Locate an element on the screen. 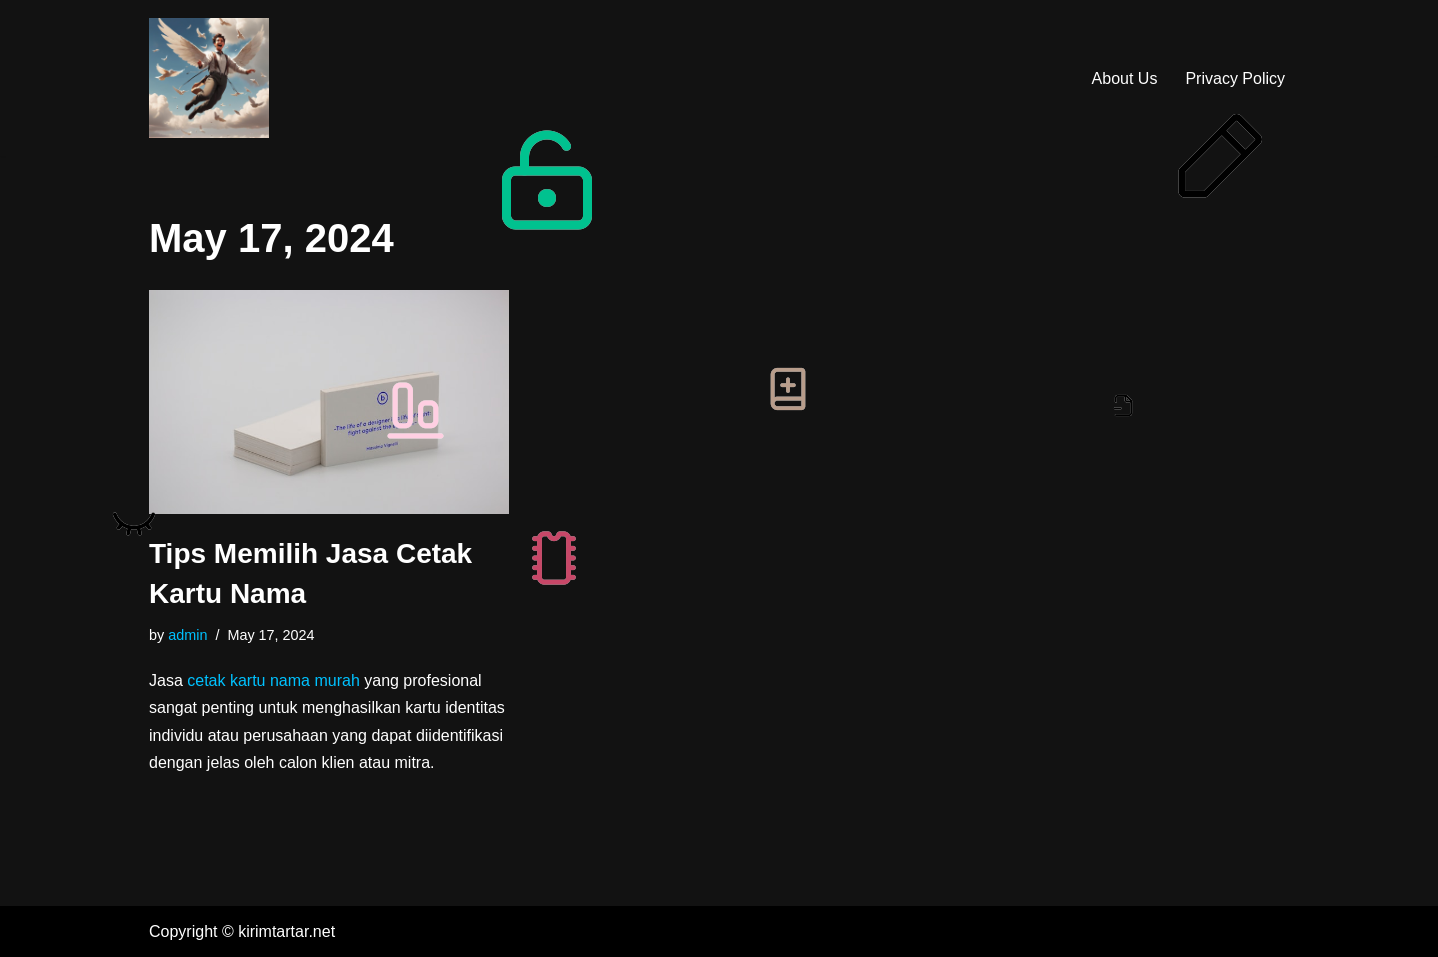 This screenshot has width=1438, height=957. edit content or text is located at coordinates (1218, 157).